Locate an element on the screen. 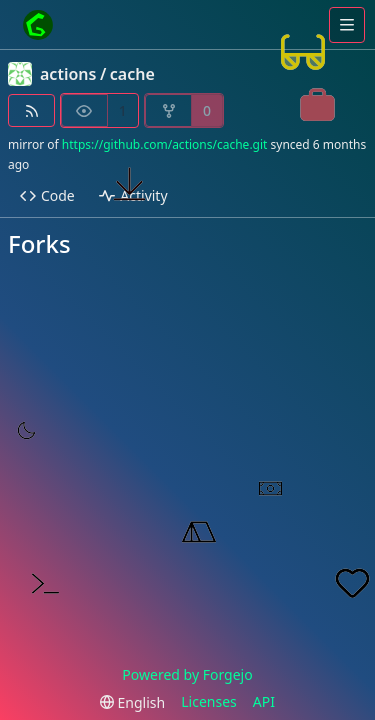  toggle dark mode or night theme is located at coordinates (26, 431).